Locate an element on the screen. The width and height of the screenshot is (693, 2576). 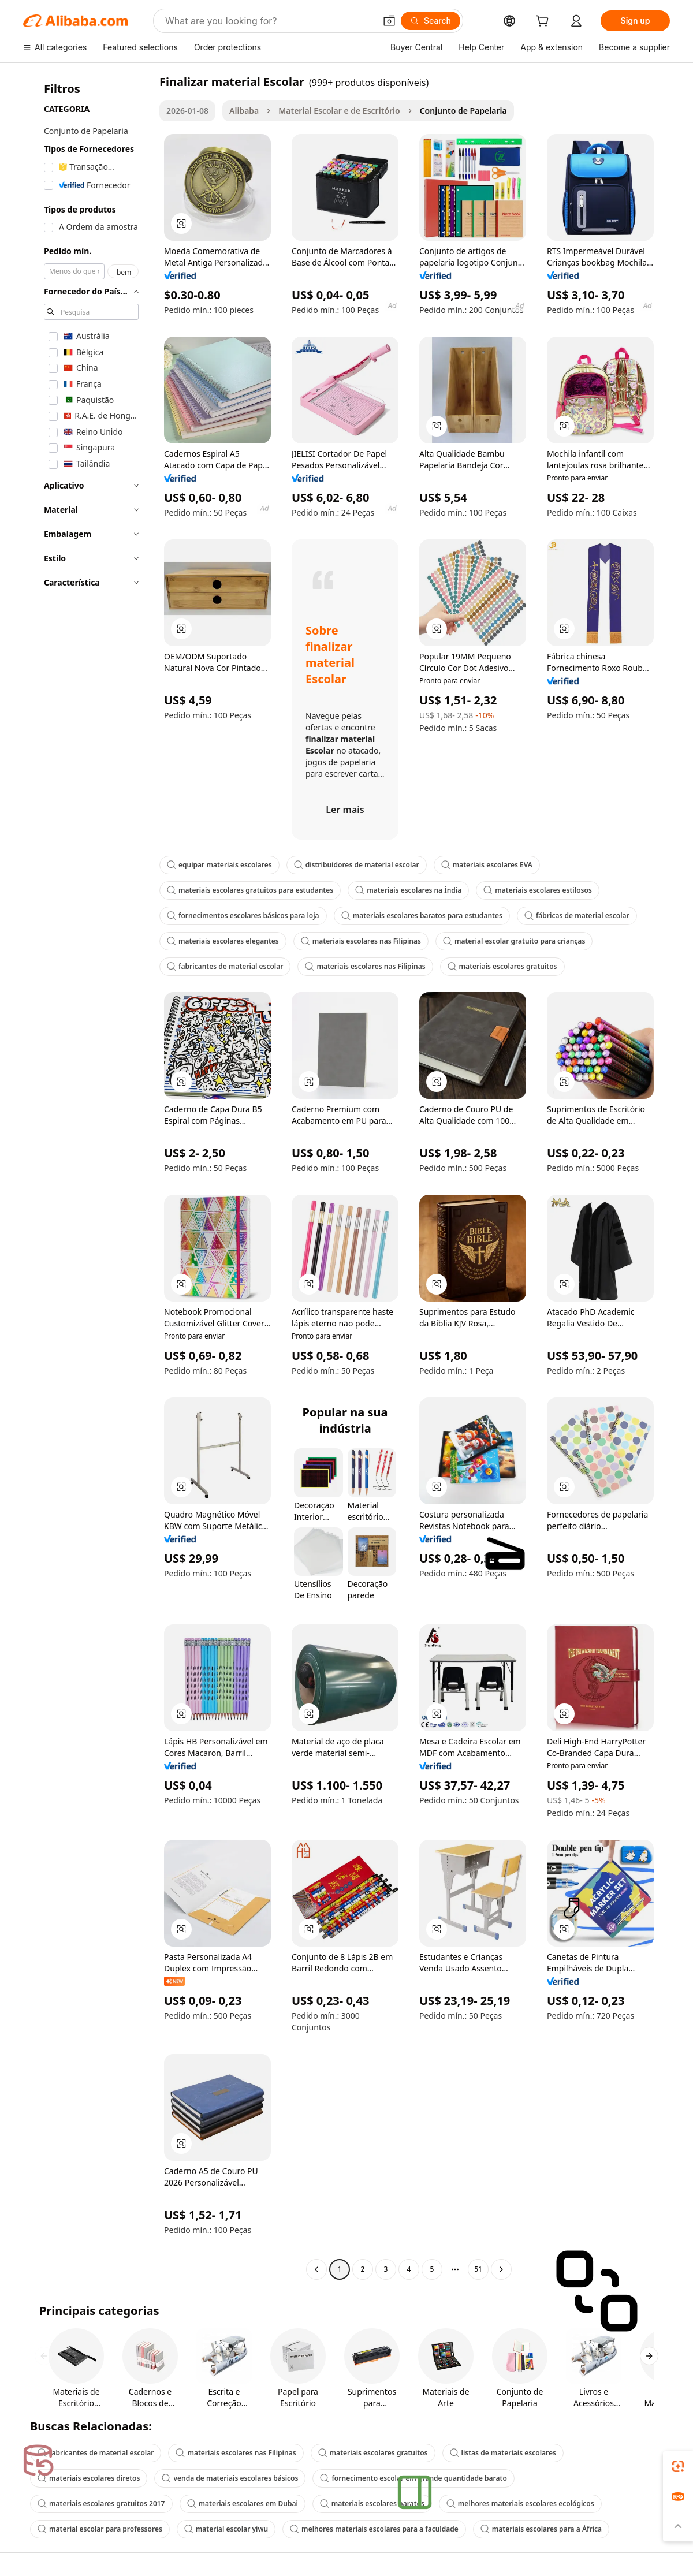
toggle right sidebar panel is located at coordinates (415, 2492).